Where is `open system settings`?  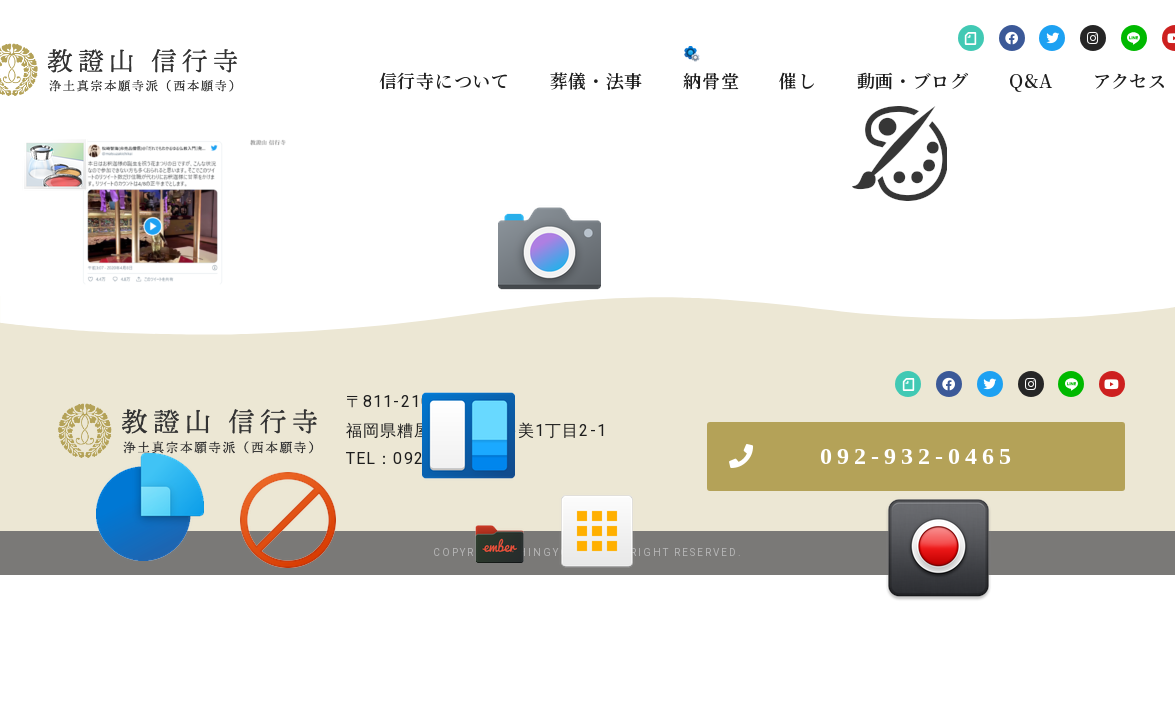
open system settings is located at coordinates (692, 54).